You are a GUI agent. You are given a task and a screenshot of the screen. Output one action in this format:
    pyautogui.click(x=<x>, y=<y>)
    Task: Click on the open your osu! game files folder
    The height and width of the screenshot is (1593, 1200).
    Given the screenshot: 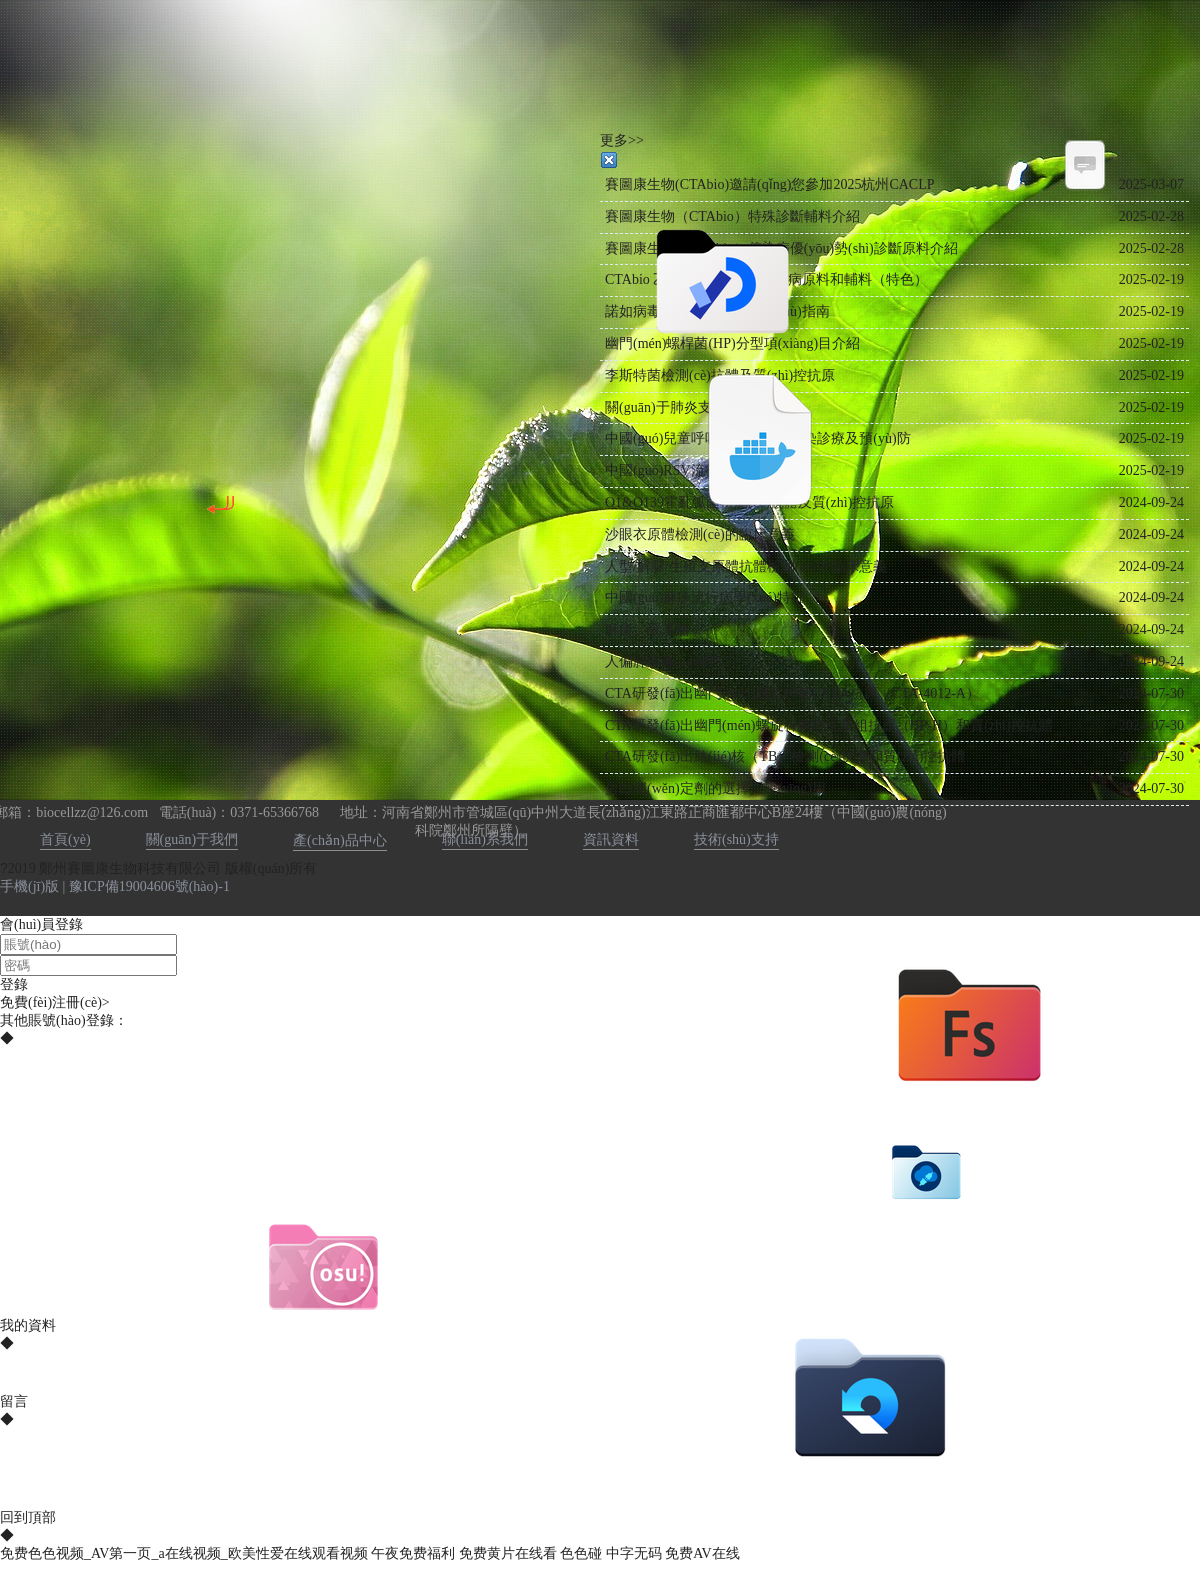 What is the action you would take?
    pyautogui.click(x=323, y=1270)
    